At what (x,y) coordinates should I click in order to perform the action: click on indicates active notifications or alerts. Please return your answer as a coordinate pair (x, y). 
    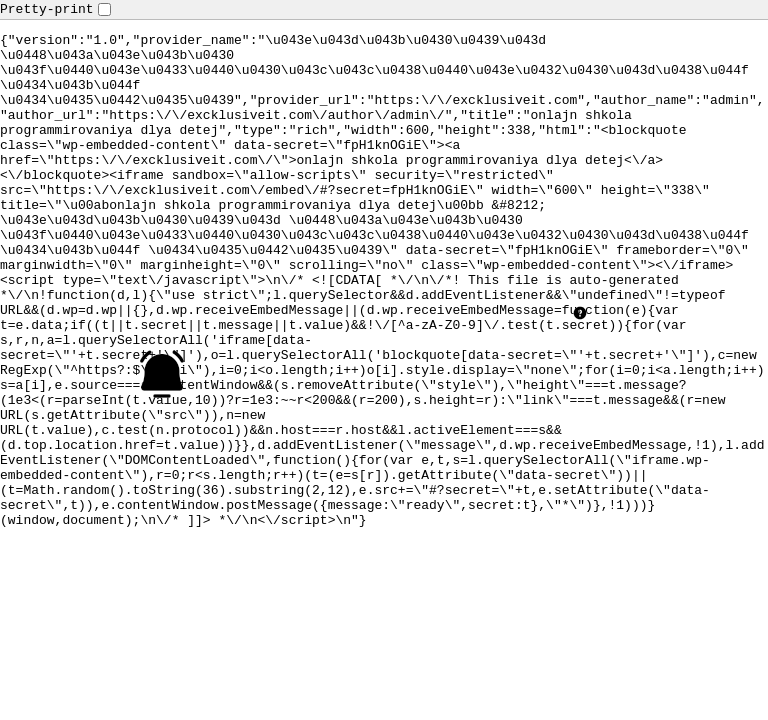
    Looking at the image, I should click on (162, 375).